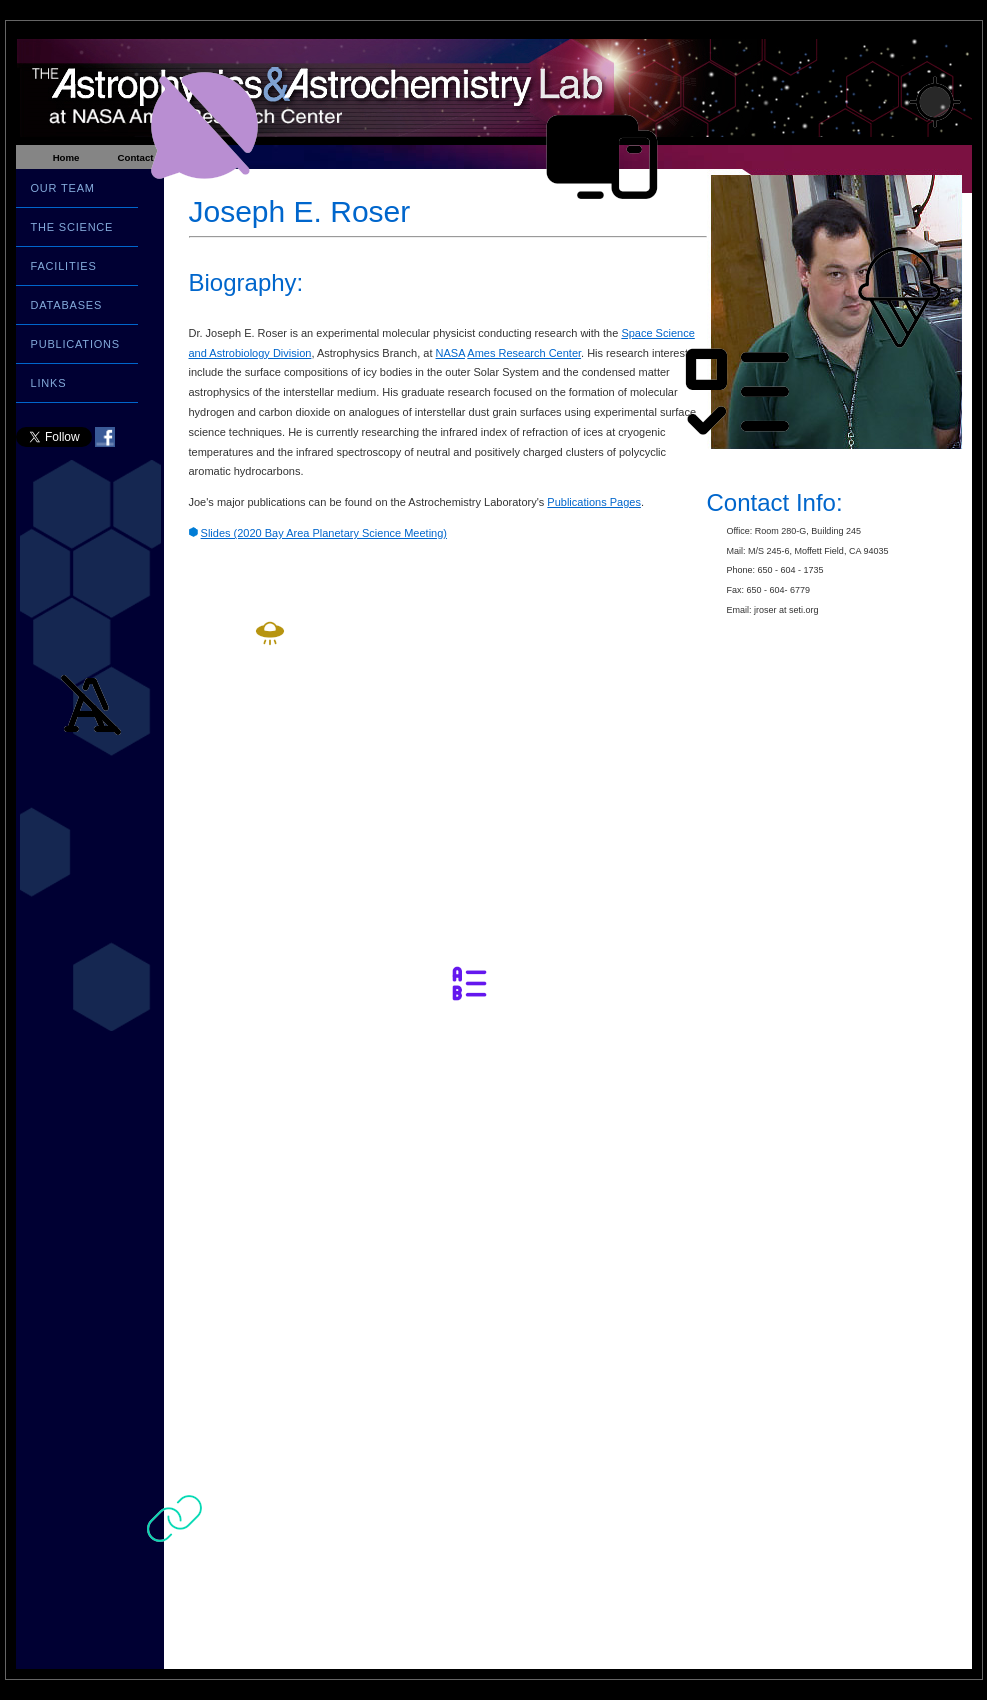  I want to click on toggle alphabetical list view, so click(469, 983).